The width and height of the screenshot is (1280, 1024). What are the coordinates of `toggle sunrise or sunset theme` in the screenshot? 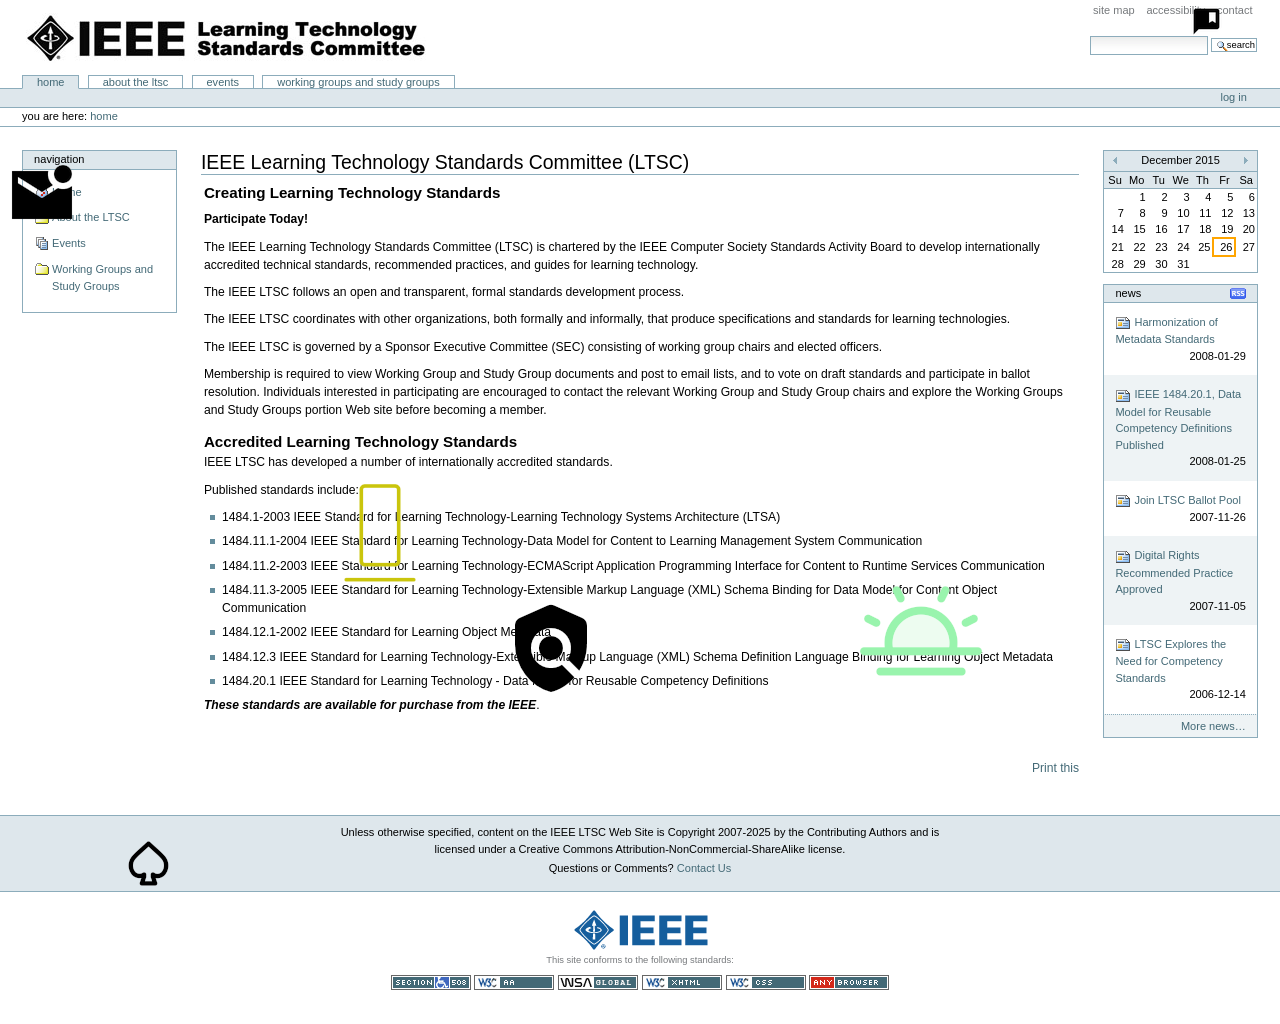 It's located at (921, 635).